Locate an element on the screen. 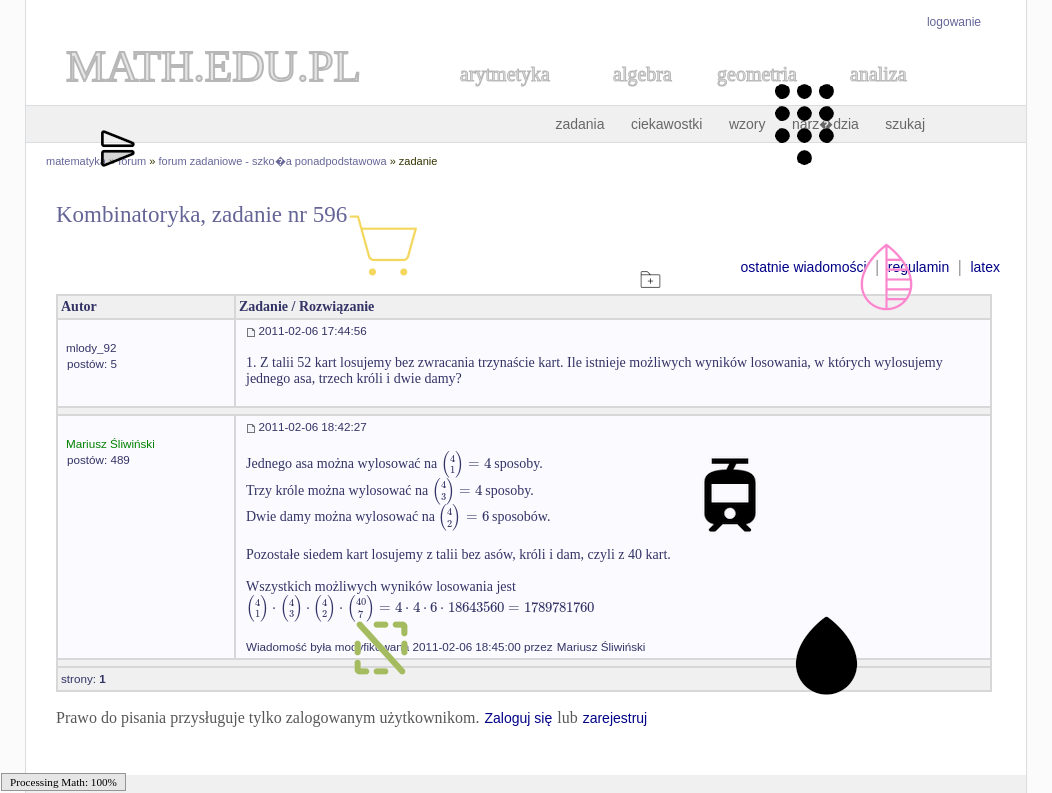 Image resolution: width=1052 pixels, height=793 pixels. flip image vertically is located at coordinates (116, 148).